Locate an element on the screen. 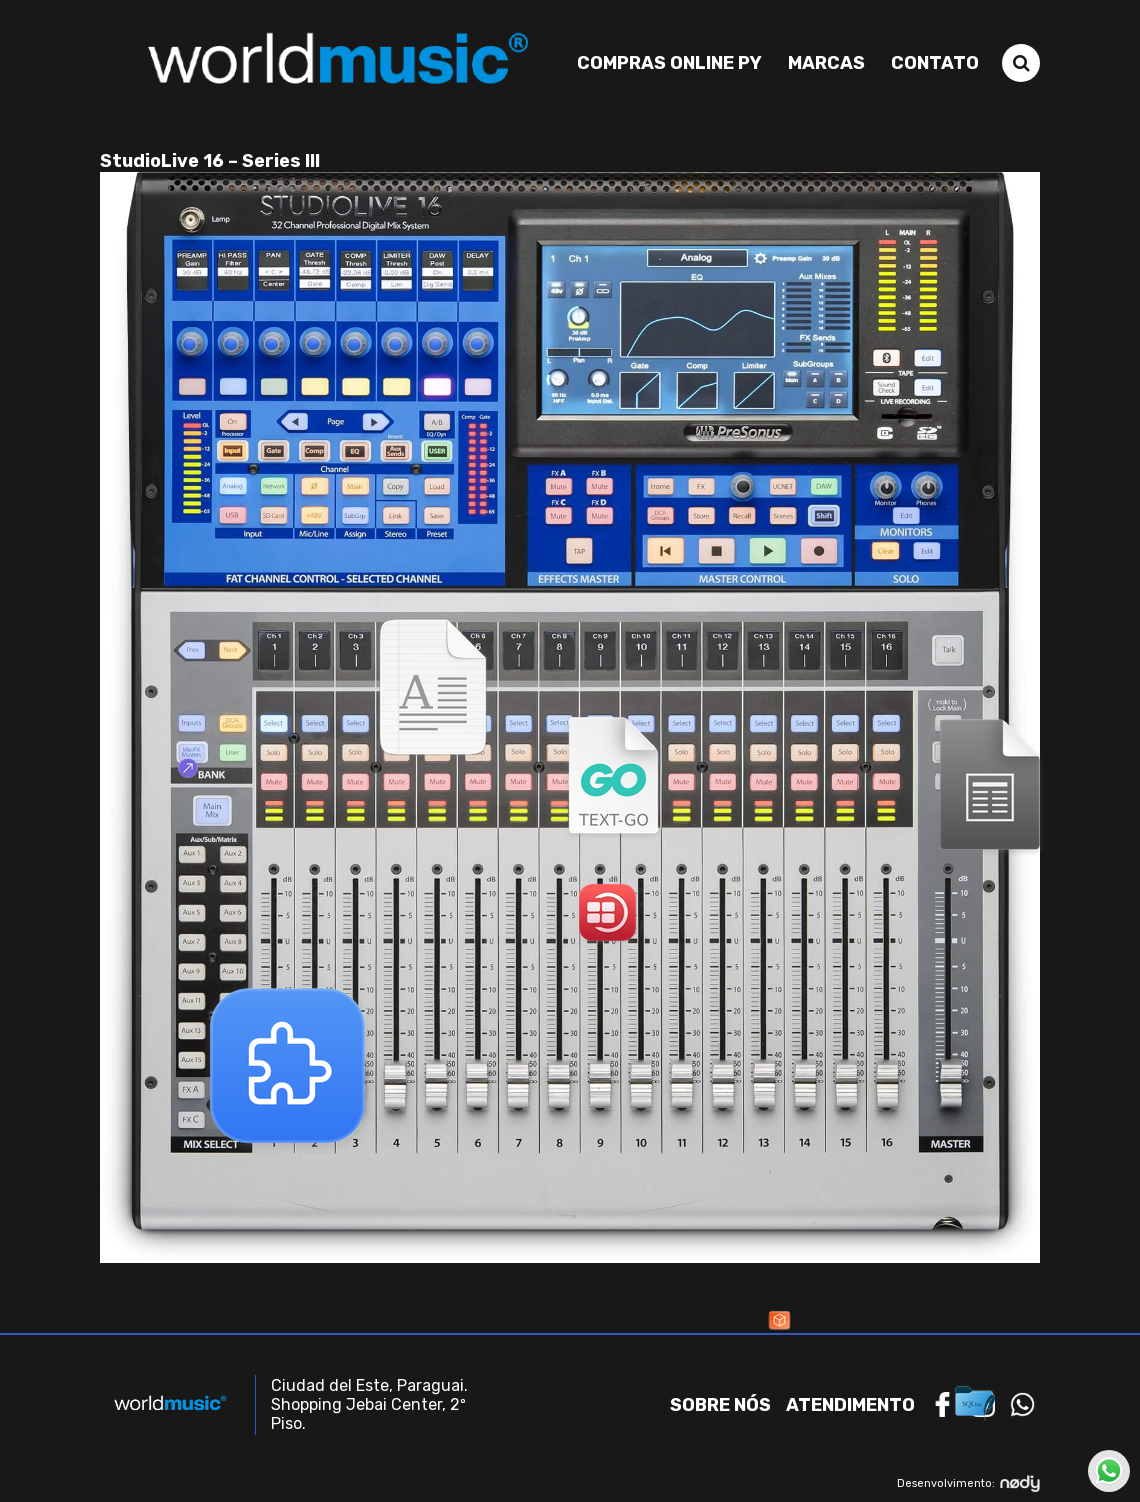 This screenshot has height=1502, width=1140. indicates a symbolic link or shortcut to another file is located at coordinates (188, 768).